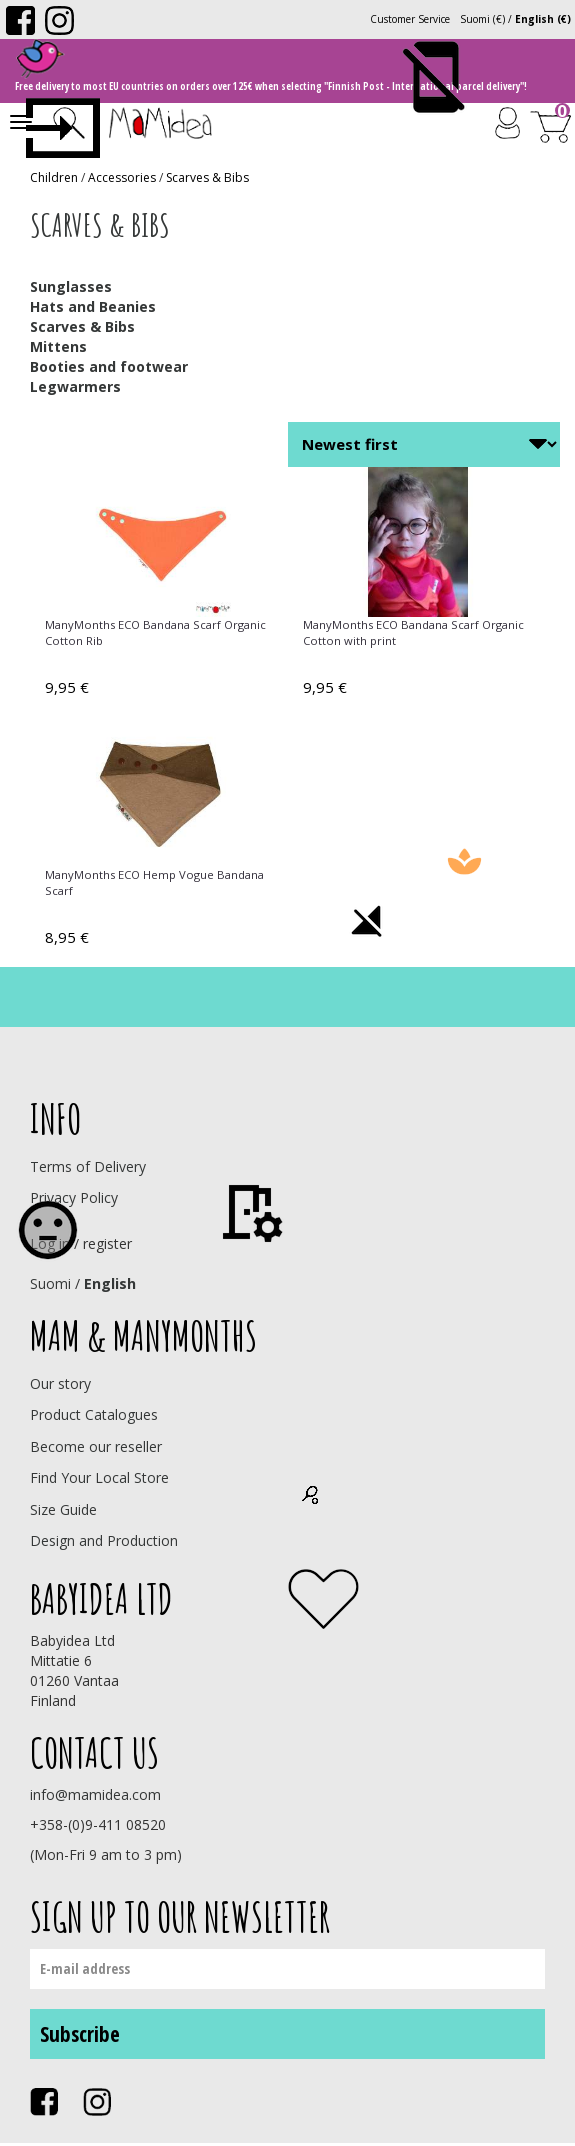 The width and height of the screenshot is (575, 2146). I want to click on no cell phone service available, so click(436, 77).